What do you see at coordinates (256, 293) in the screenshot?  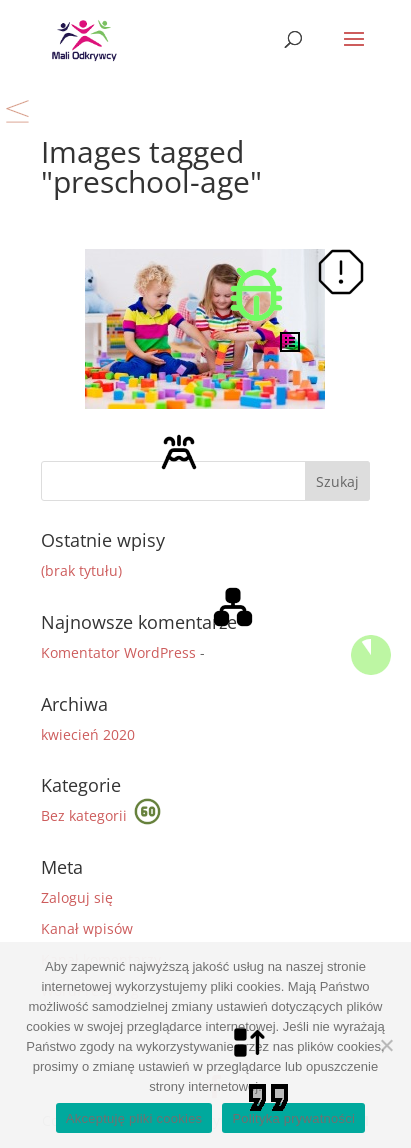 I see `report a bug or issue` at bounding box center [256, 293].